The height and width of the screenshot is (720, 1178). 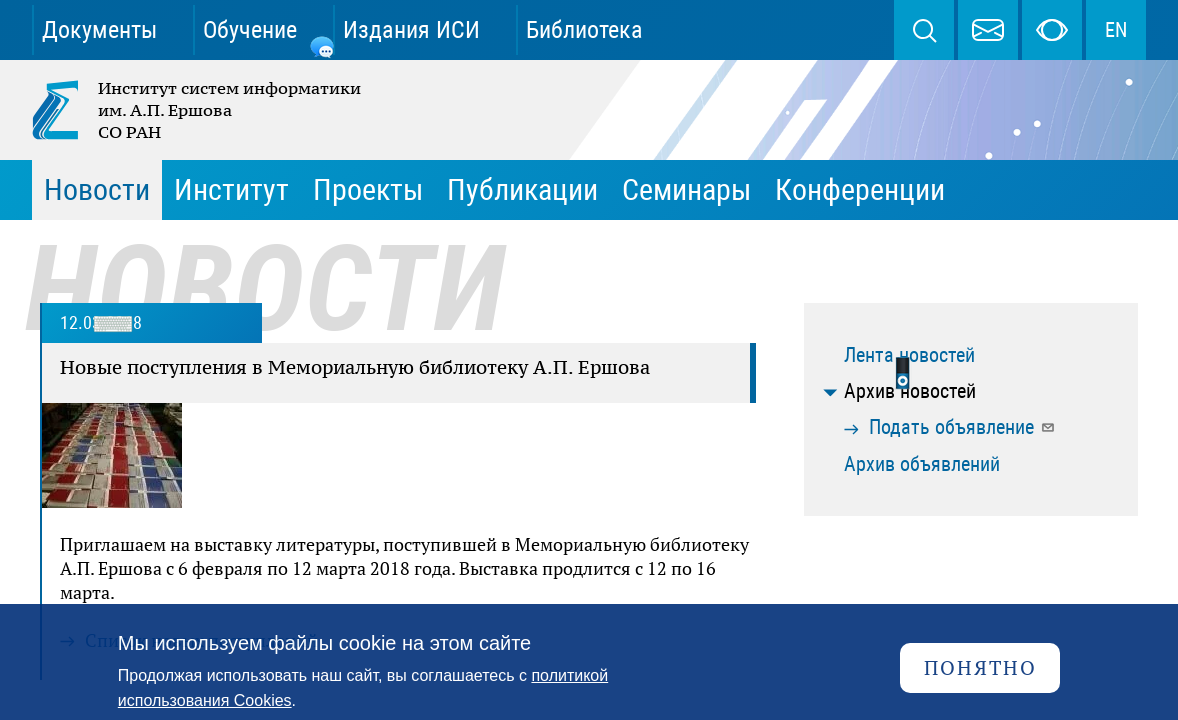 I want to click on iPod nano device connected, so click(x=902, y=373).